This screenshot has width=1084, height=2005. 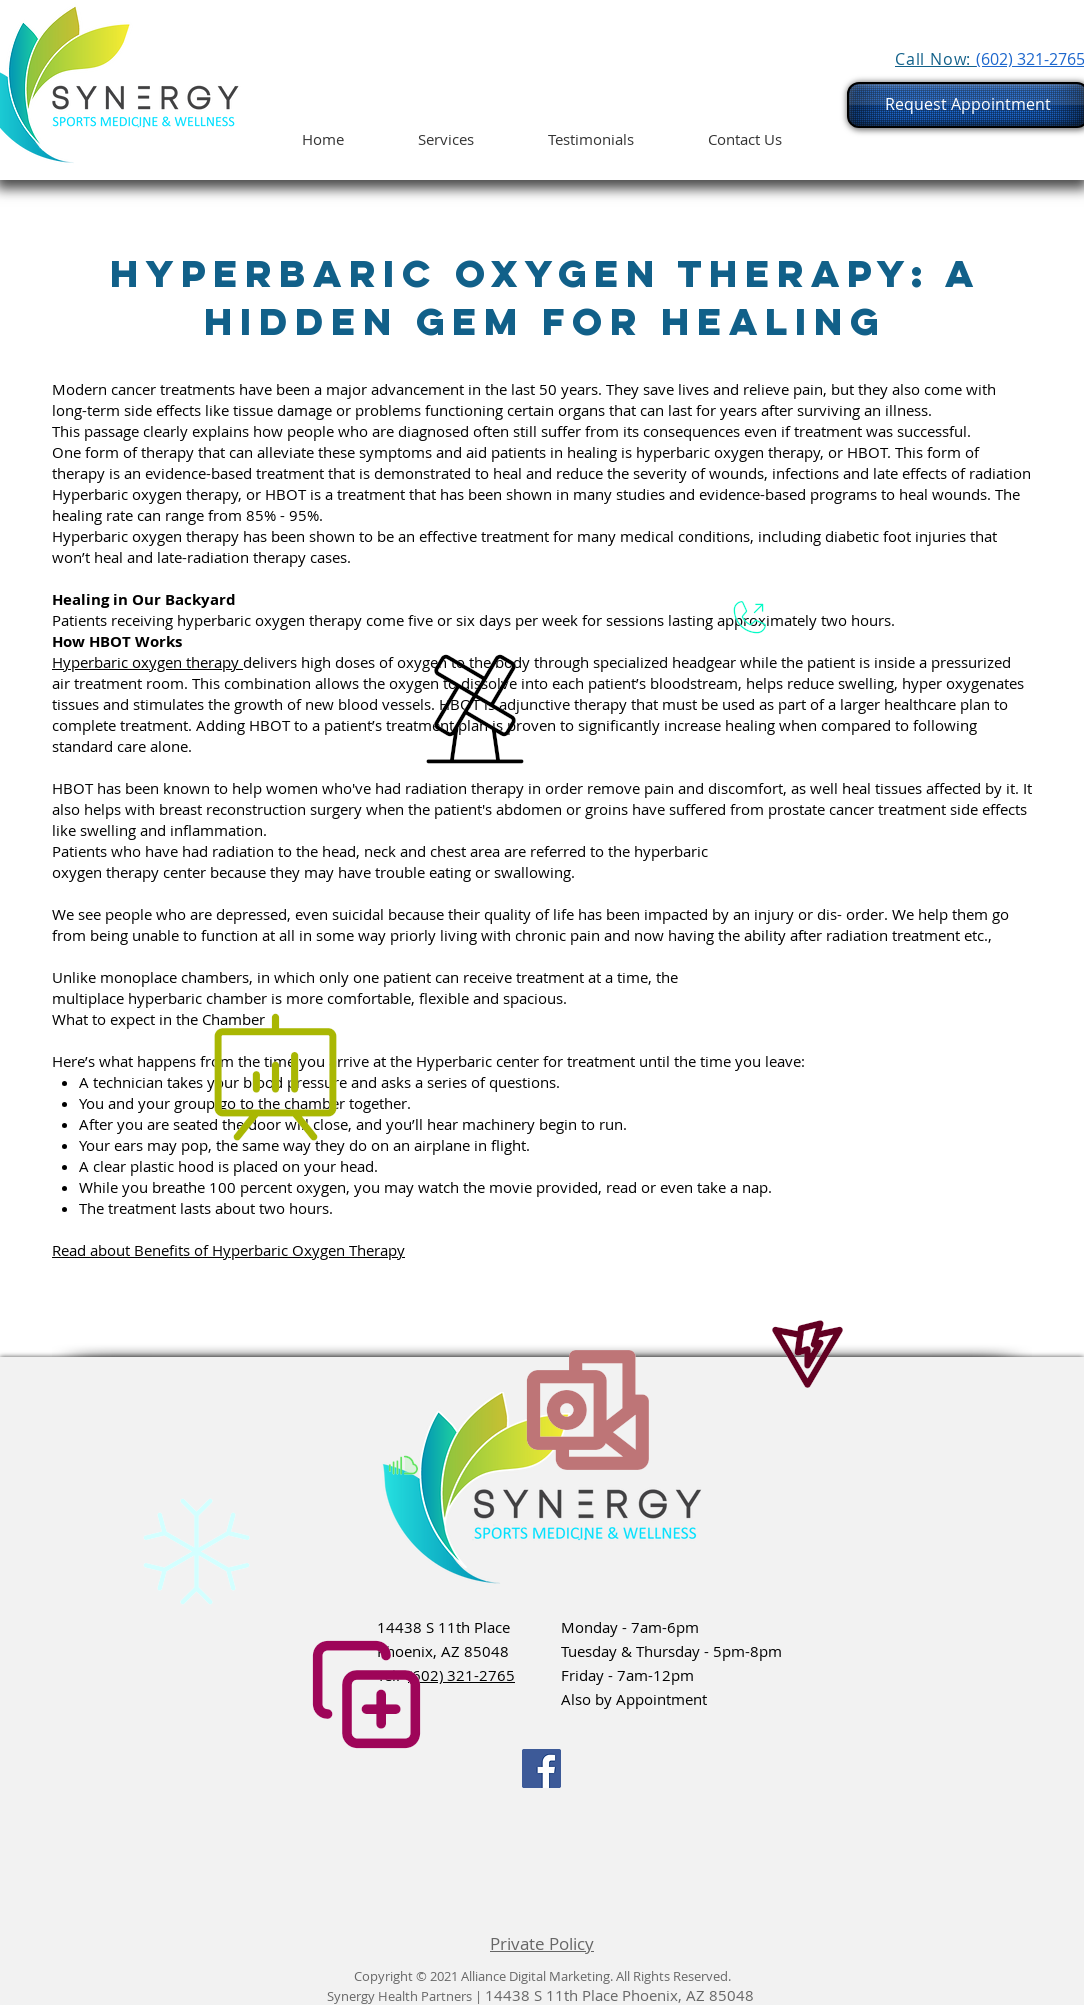 I want to click on access wind energy or renewable power settings, so click(x=475, y=711).